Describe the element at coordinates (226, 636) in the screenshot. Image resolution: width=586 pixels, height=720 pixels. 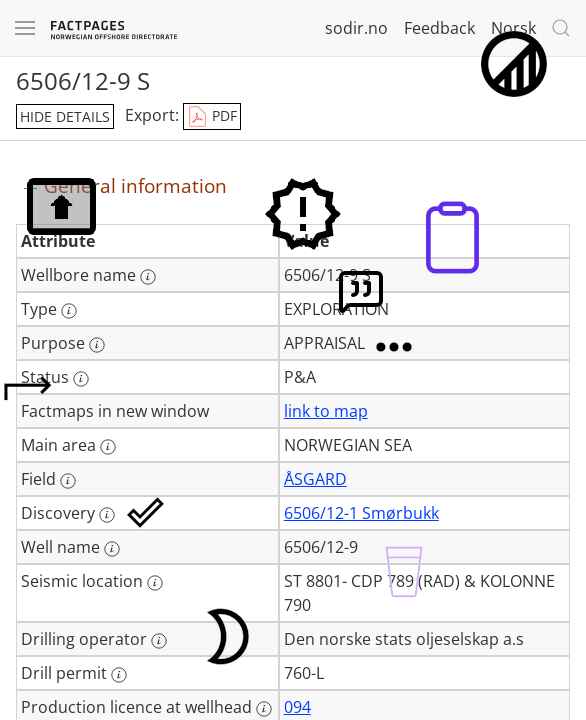
I see `toggle dark mode or night theme` at that location.